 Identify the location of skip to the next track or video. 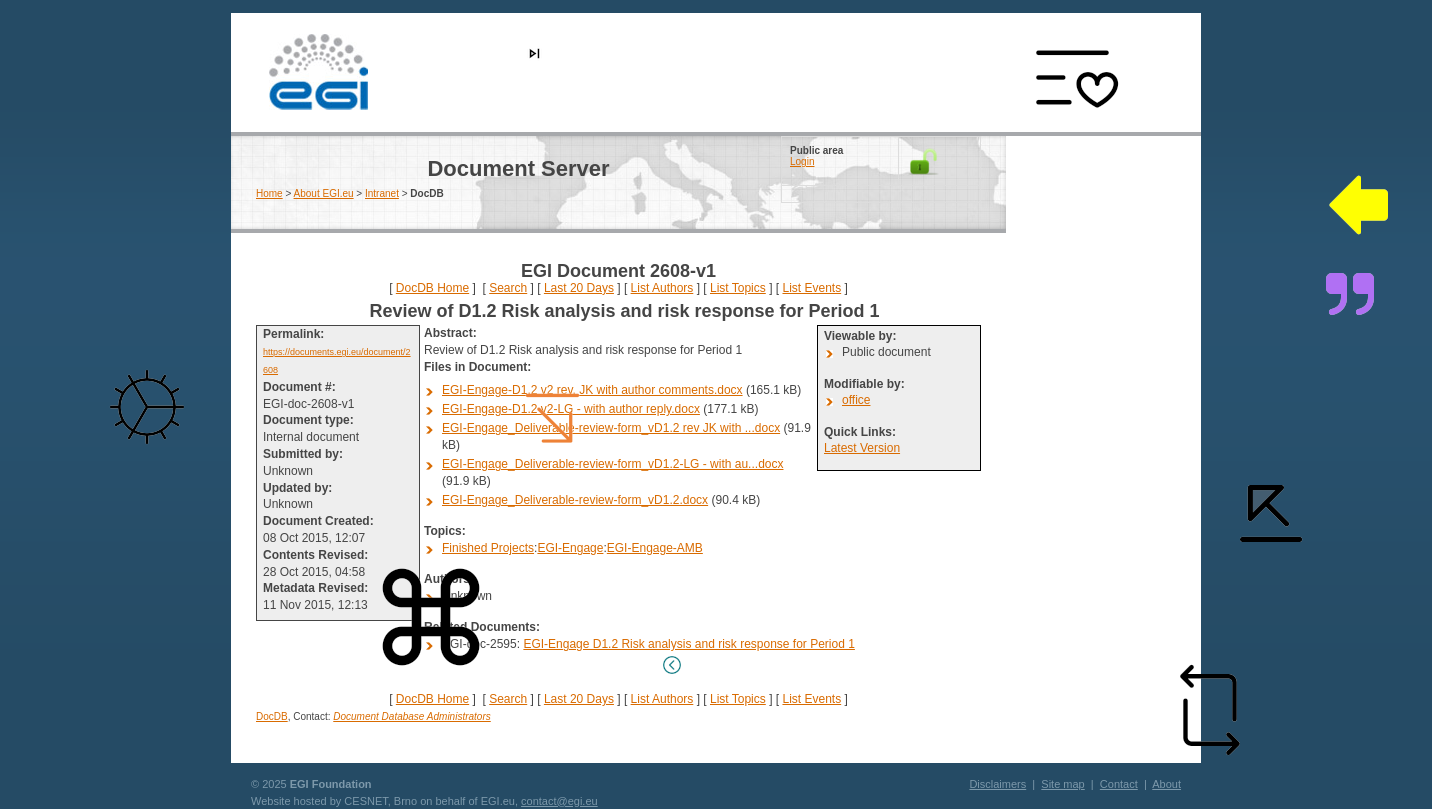
(534, 53).